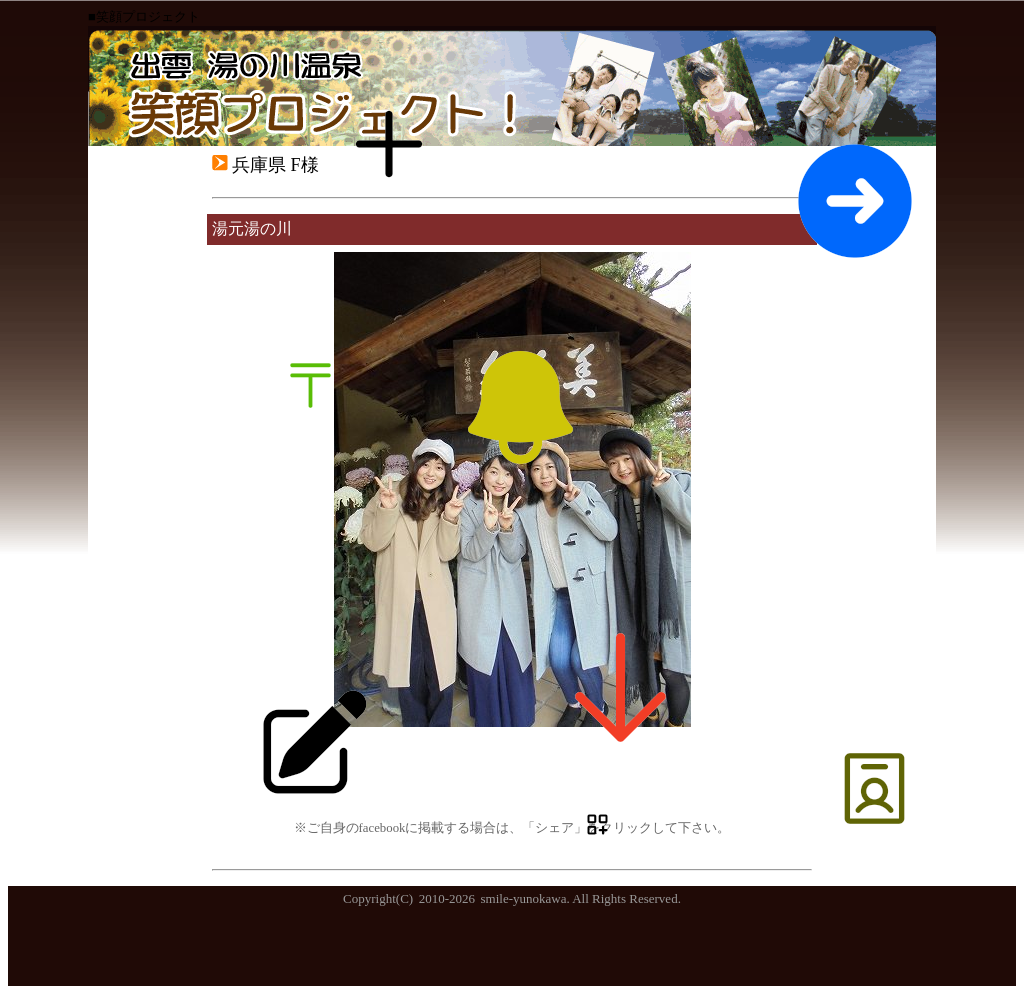 Image resolution: width=1024 pixels, height=994 pixels. I want to click on add a new widget to the grid layout, so click(597, 824).